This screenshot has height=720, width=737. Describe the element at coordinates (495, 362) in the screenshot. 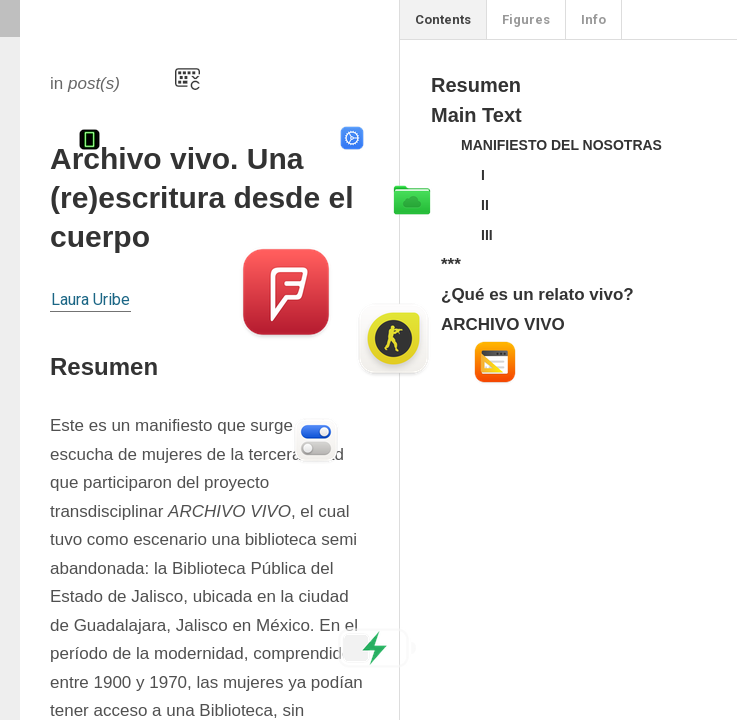

I see `open Cambalache GTK UI designer app` at that location.